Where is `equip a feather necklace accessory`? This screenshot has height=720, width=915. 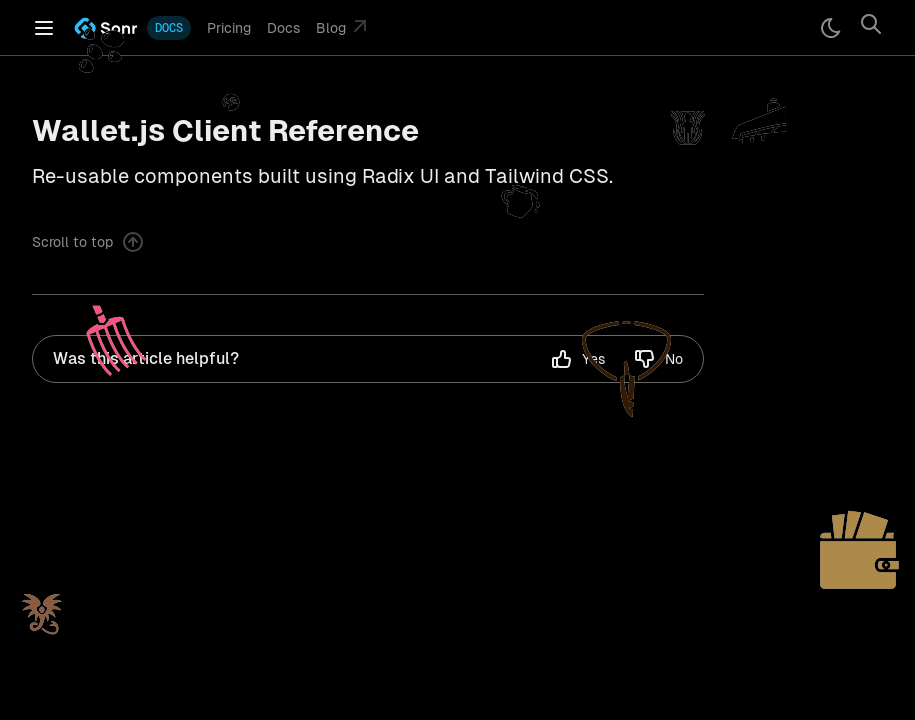 equip a feather necklace accessory is located at coordinates (626, 368).